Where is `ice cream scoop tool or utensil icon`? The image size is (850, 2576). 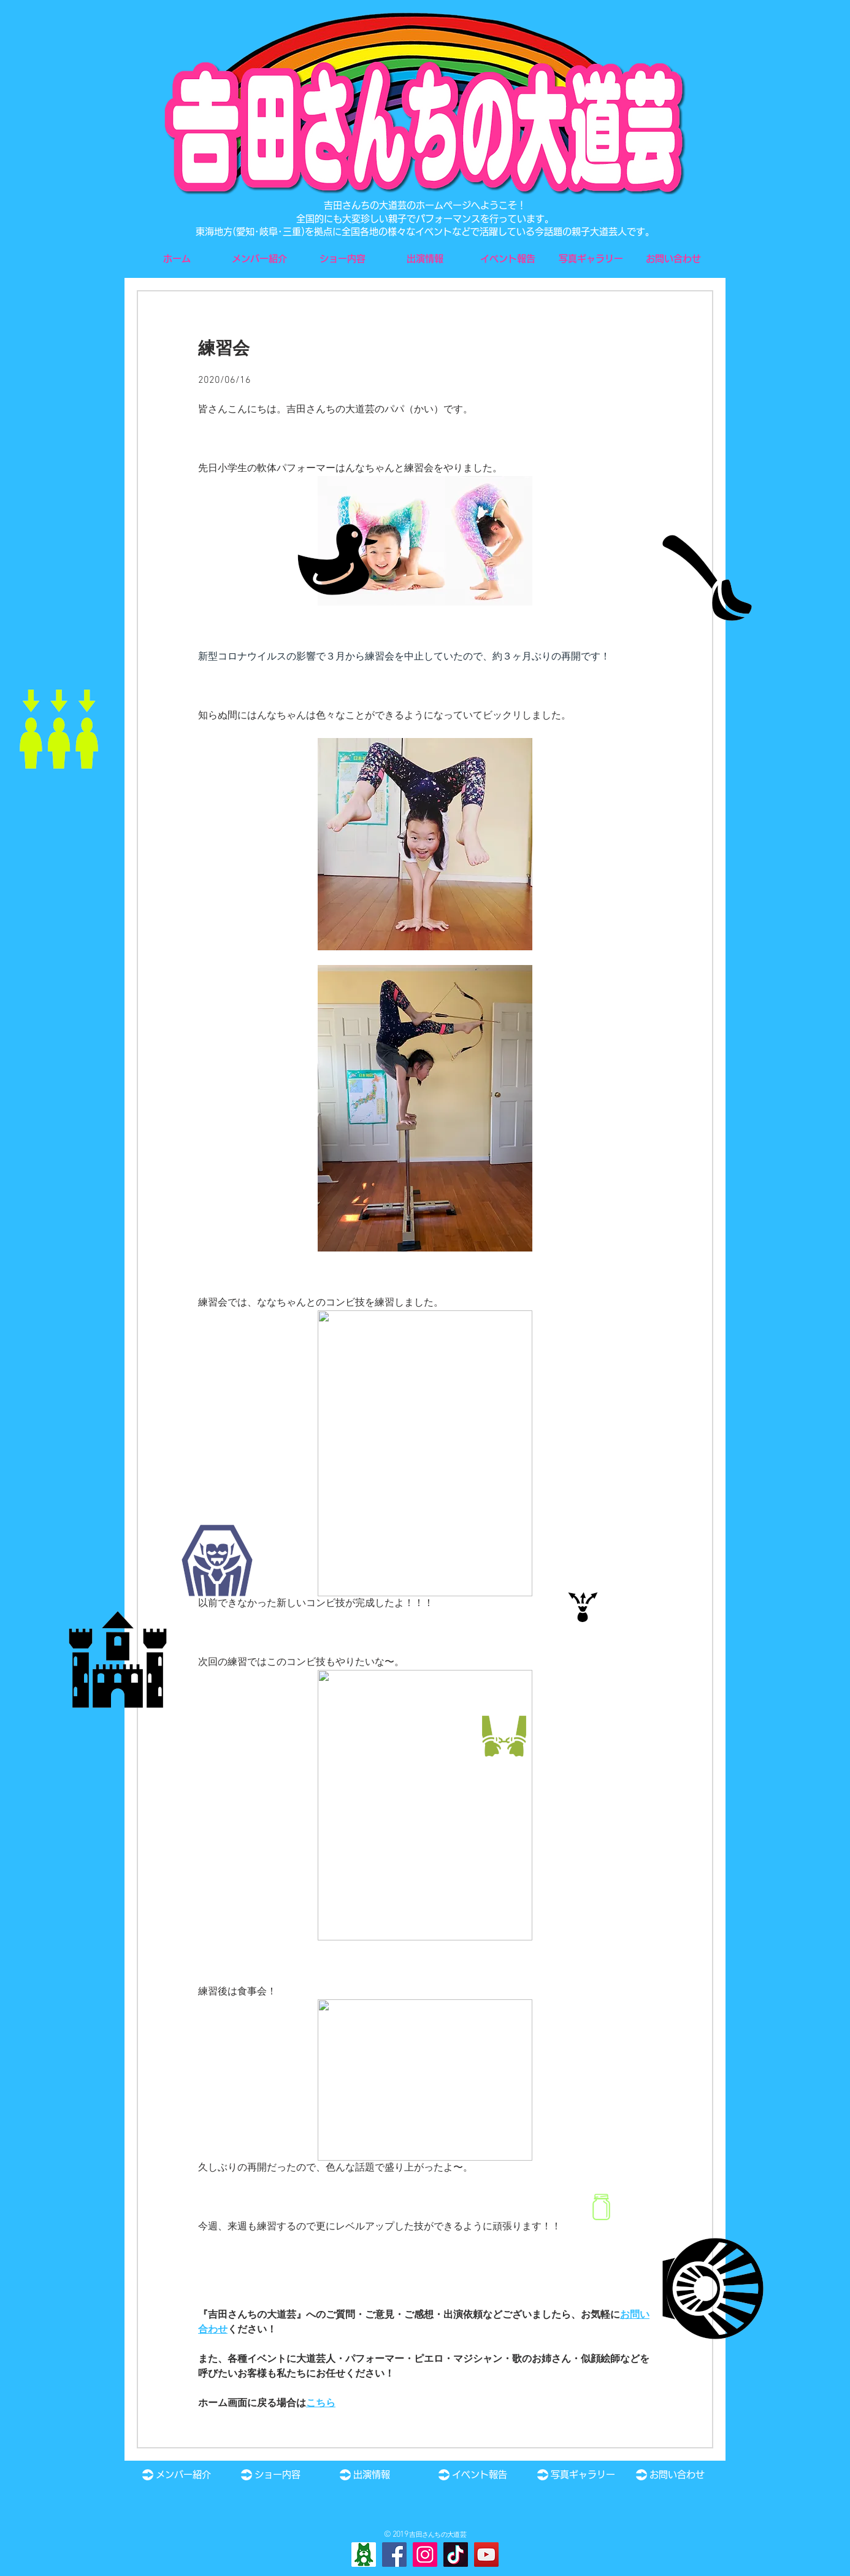
ice cream scoop tool or utensil icon is located at coordinates (707, 578).